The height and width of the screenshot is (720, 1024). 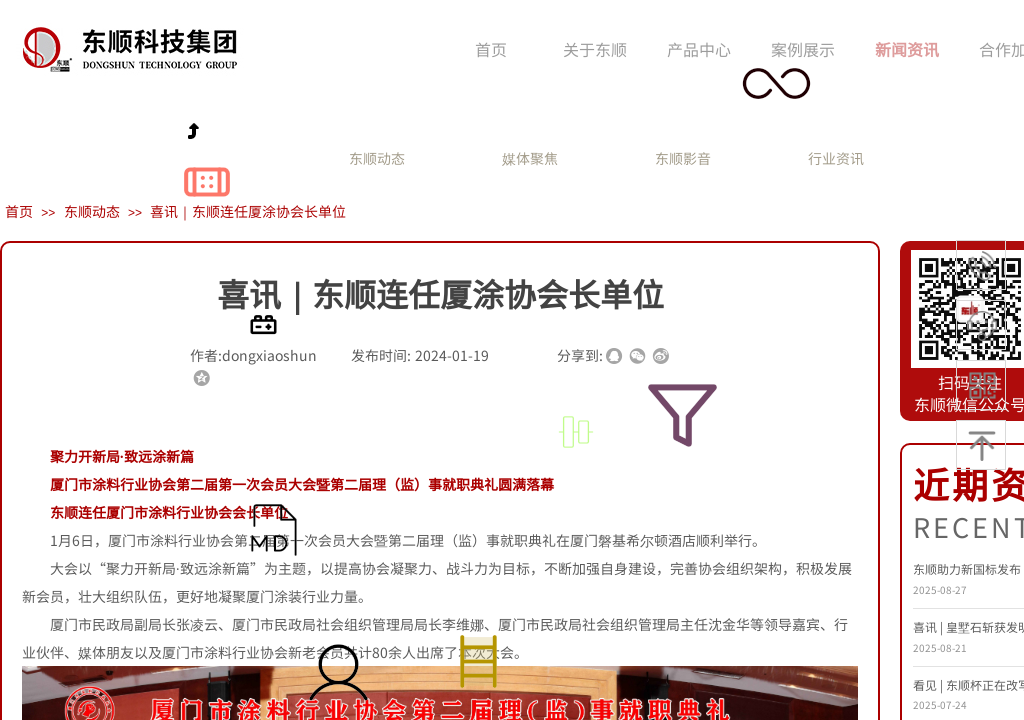 What do you see at coordinates (194, 131) in the screenshot?
I see `turn right then continue forward` at bounding box center [194, 131].